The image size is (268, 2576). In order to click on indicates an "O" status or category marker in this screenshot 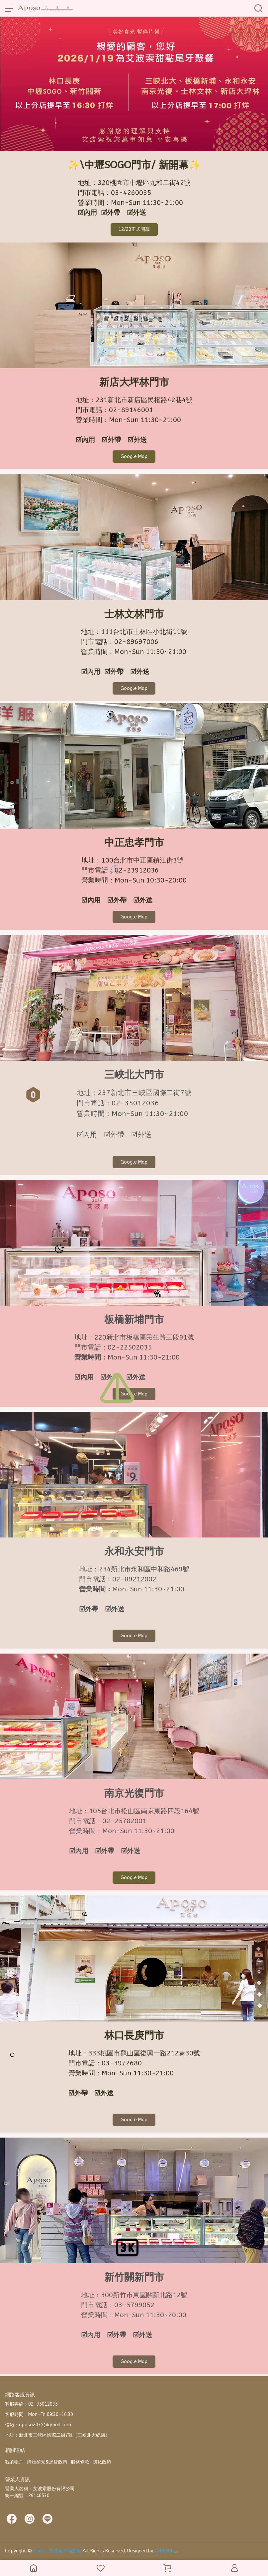, I will do `click(33, 1095)`.